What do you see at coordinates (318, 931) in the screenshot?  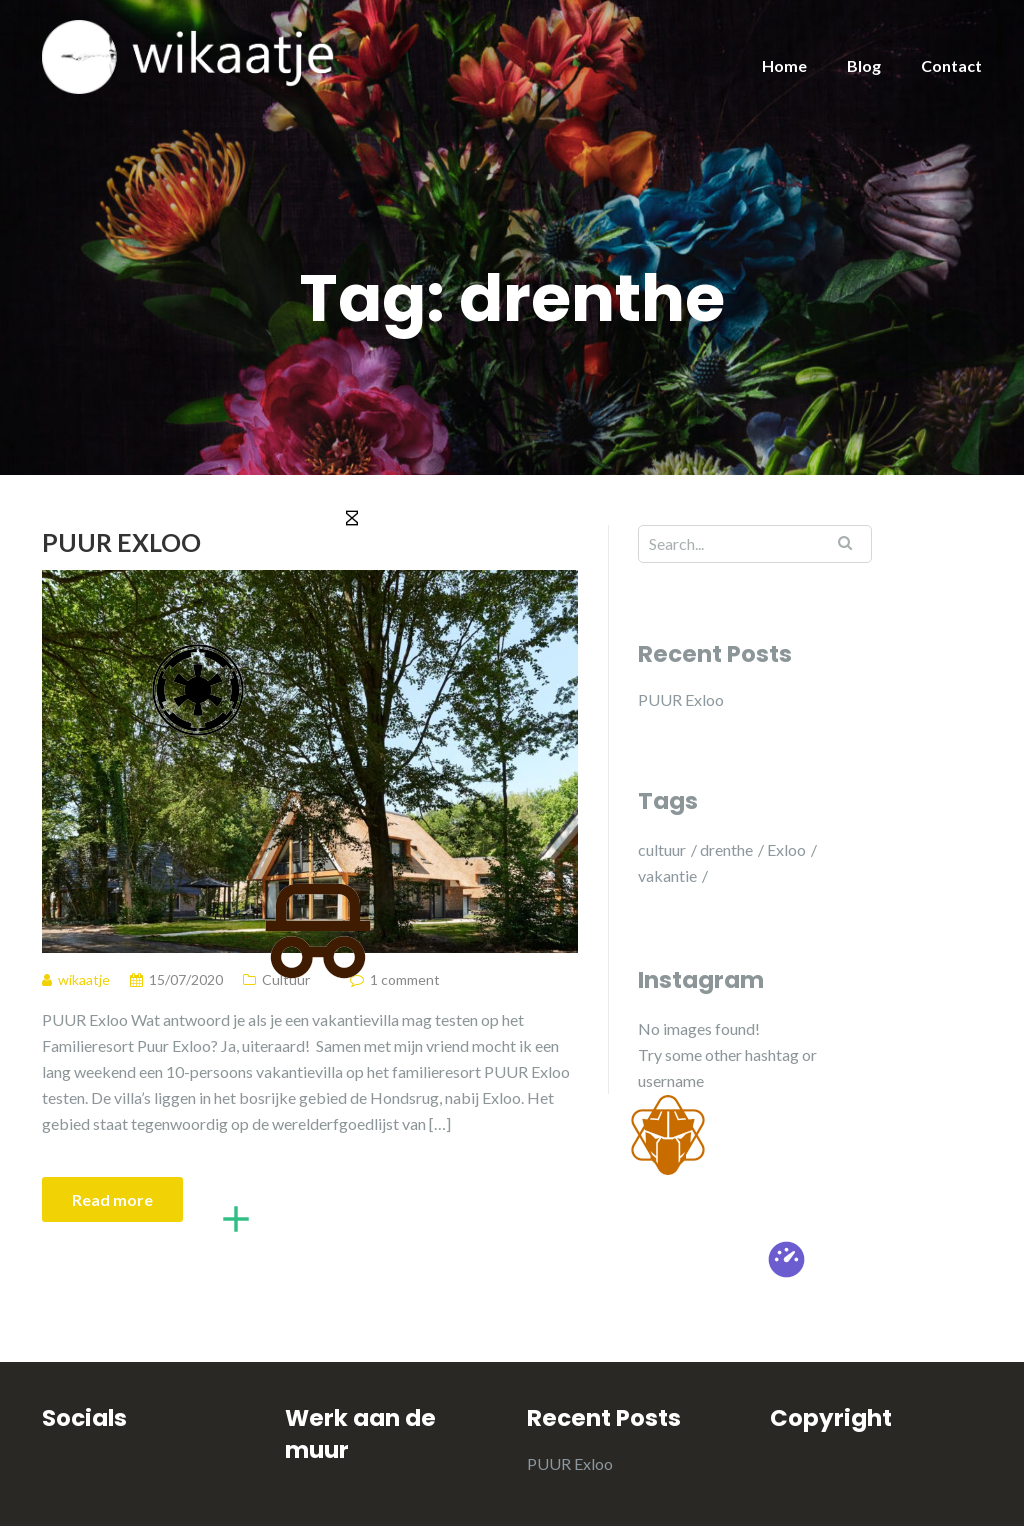 I see `incognito or private browsing mode` at bounding box center [318, 931].